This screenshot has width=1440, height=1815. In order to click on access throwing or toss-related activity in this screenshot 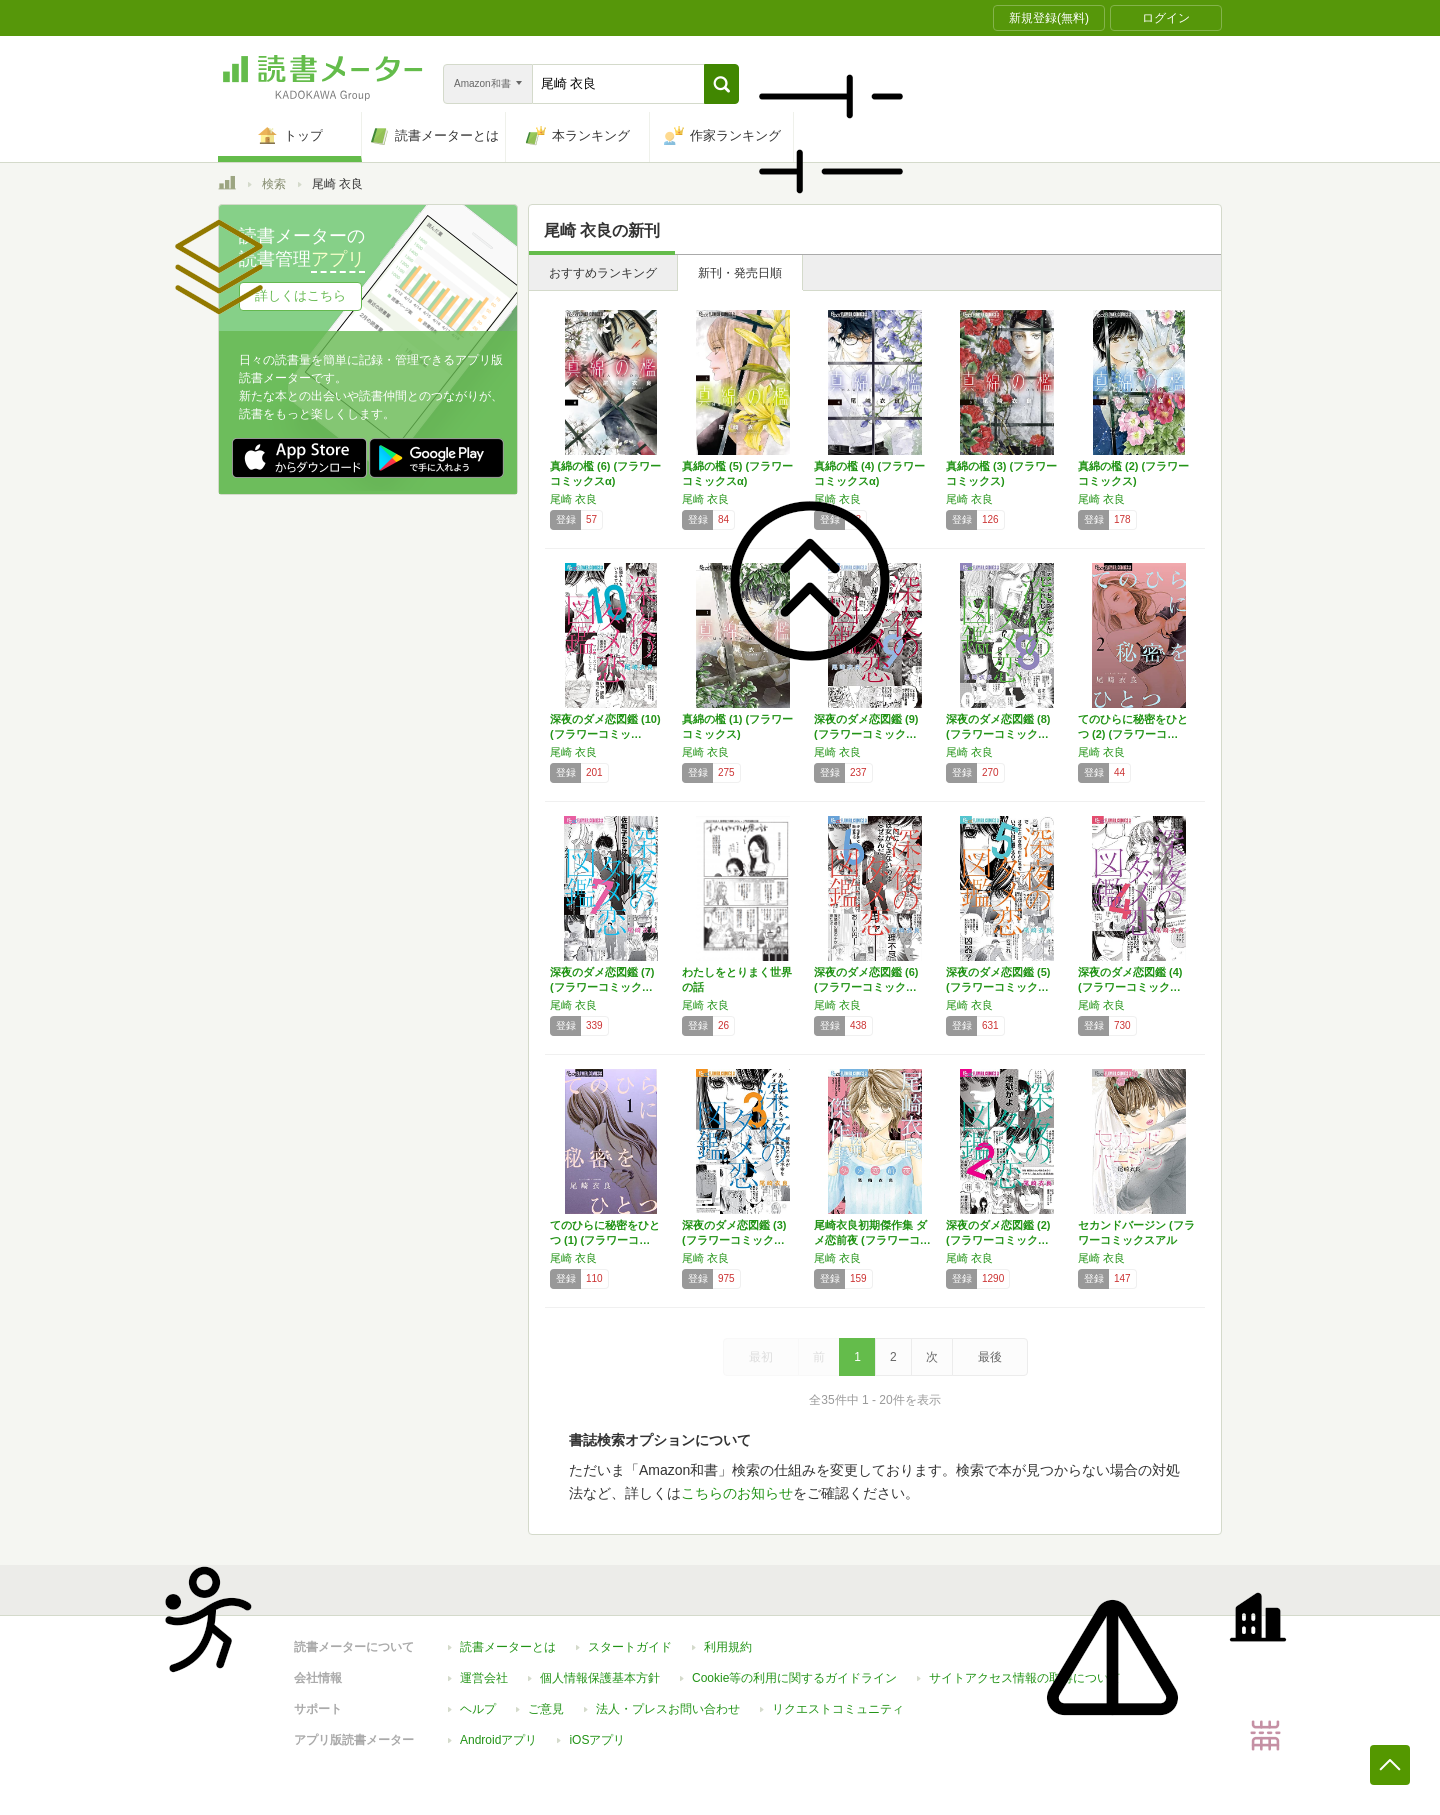, I will do `click(204, 1617)`.